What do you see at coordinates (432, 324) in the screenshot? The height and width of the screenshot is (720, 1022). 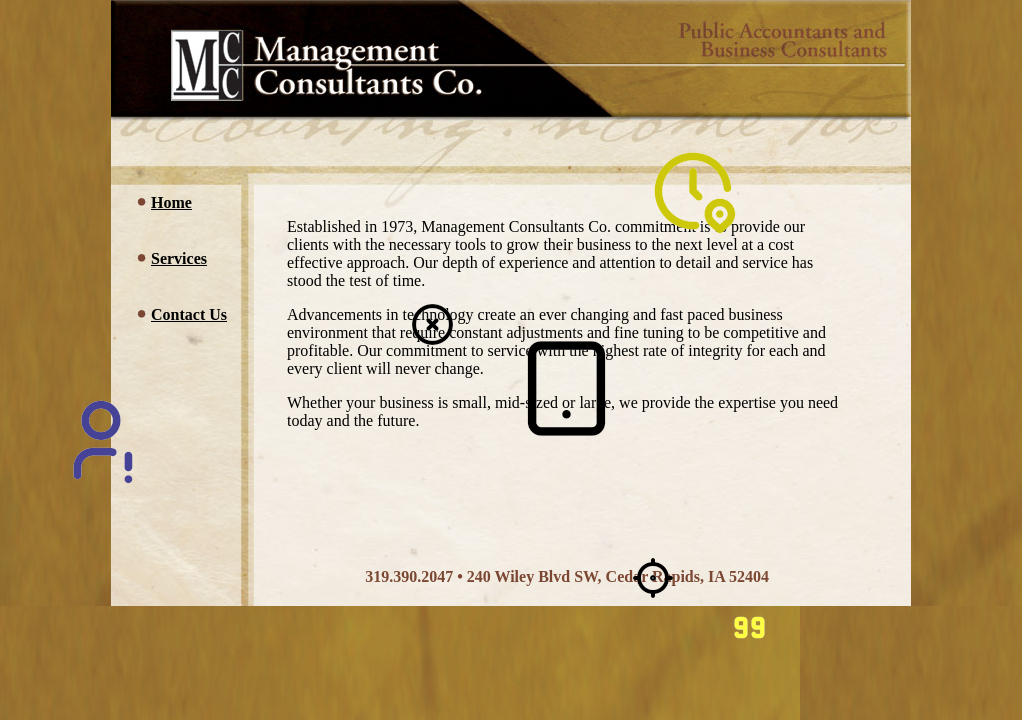 I see `close or dismiss a dialog` at bounding box center [432, 324].